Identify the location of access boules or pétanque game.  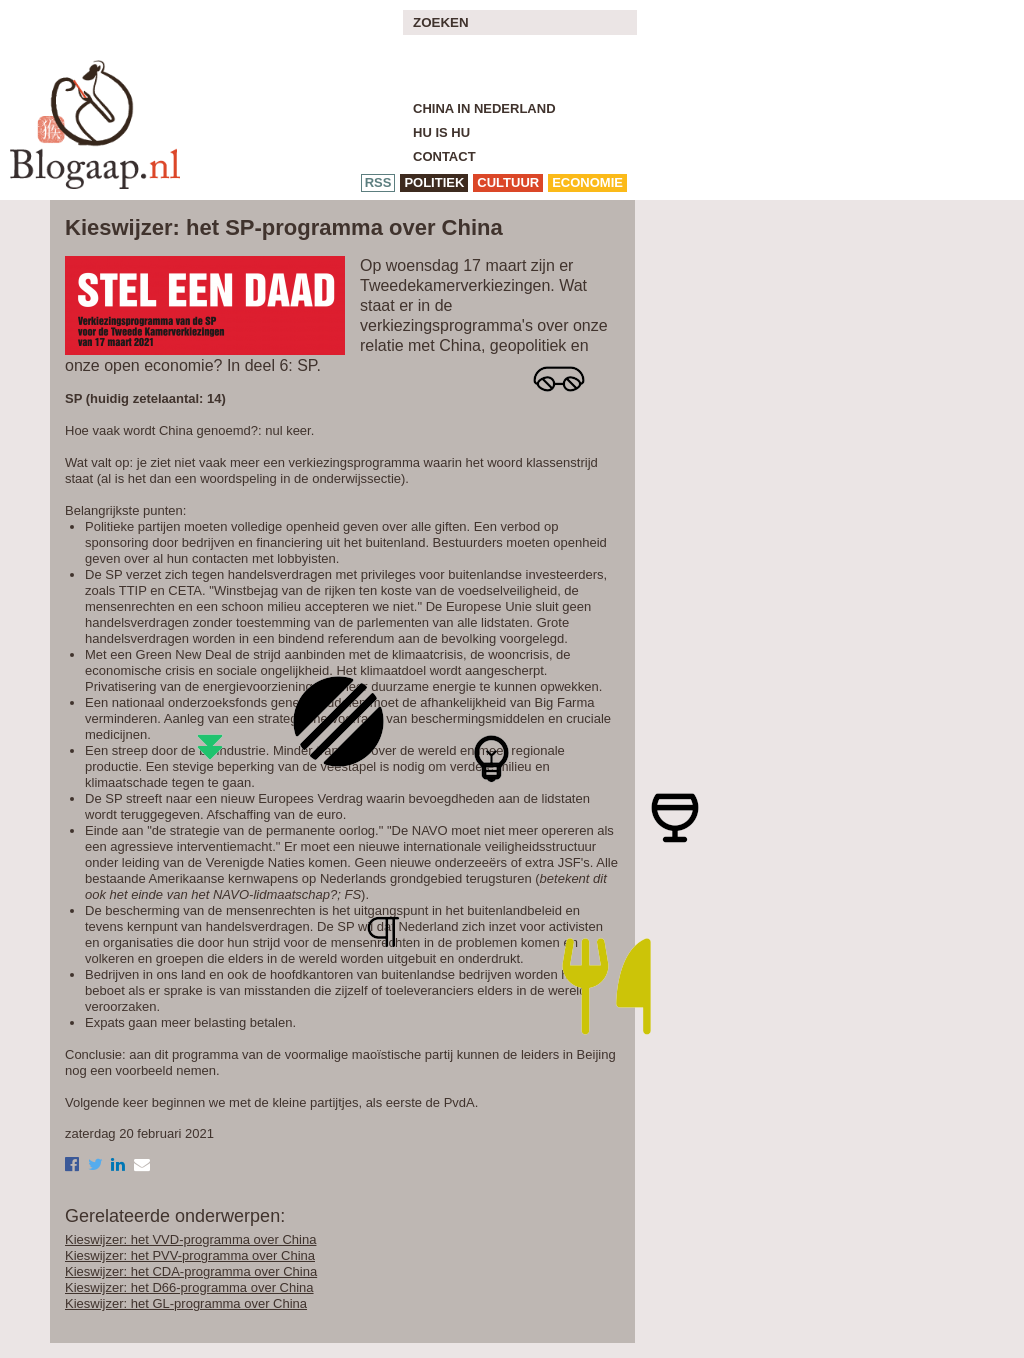
(338, 721).